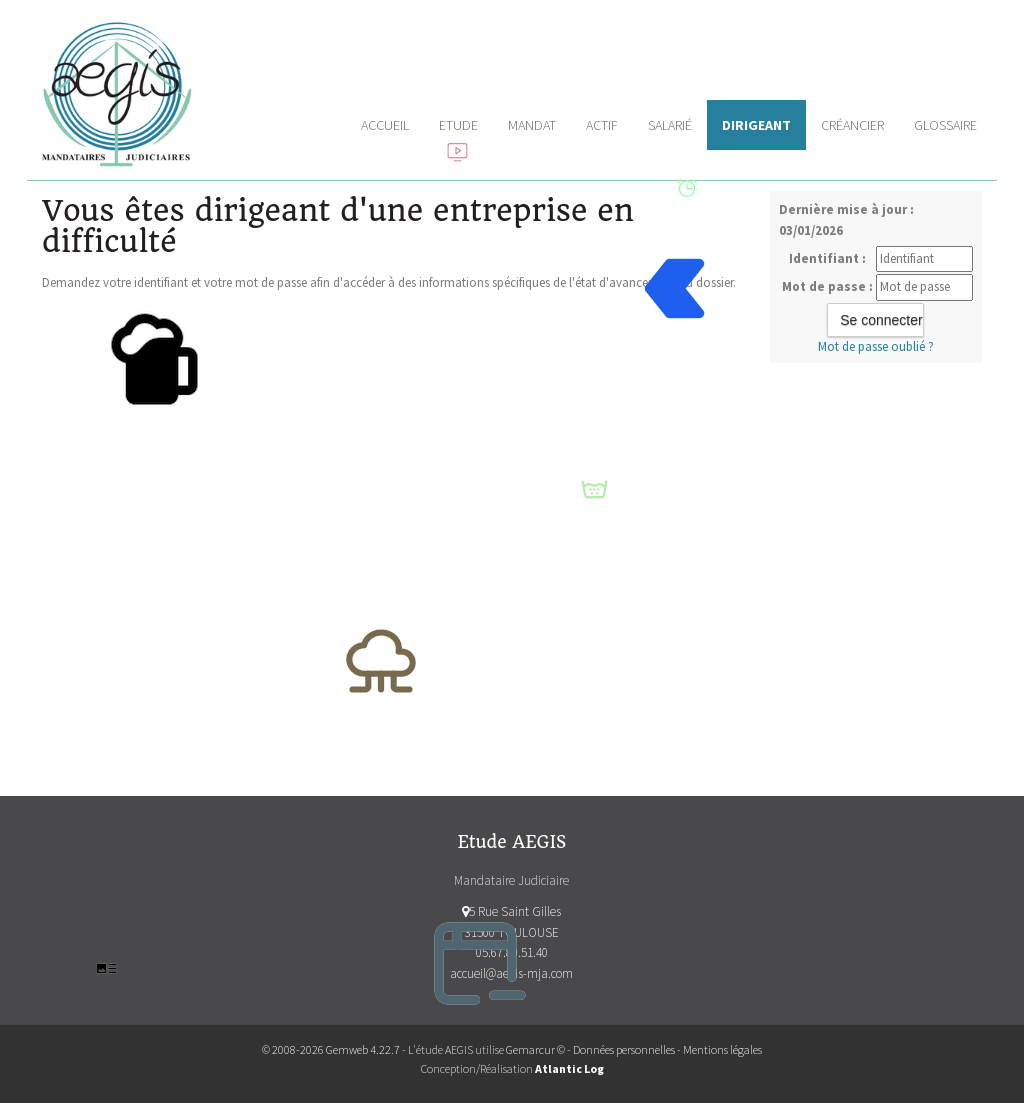 This screenshot has height=1103, width=1024. I want to click on navigate to the previous item or section, so click(674, 288).